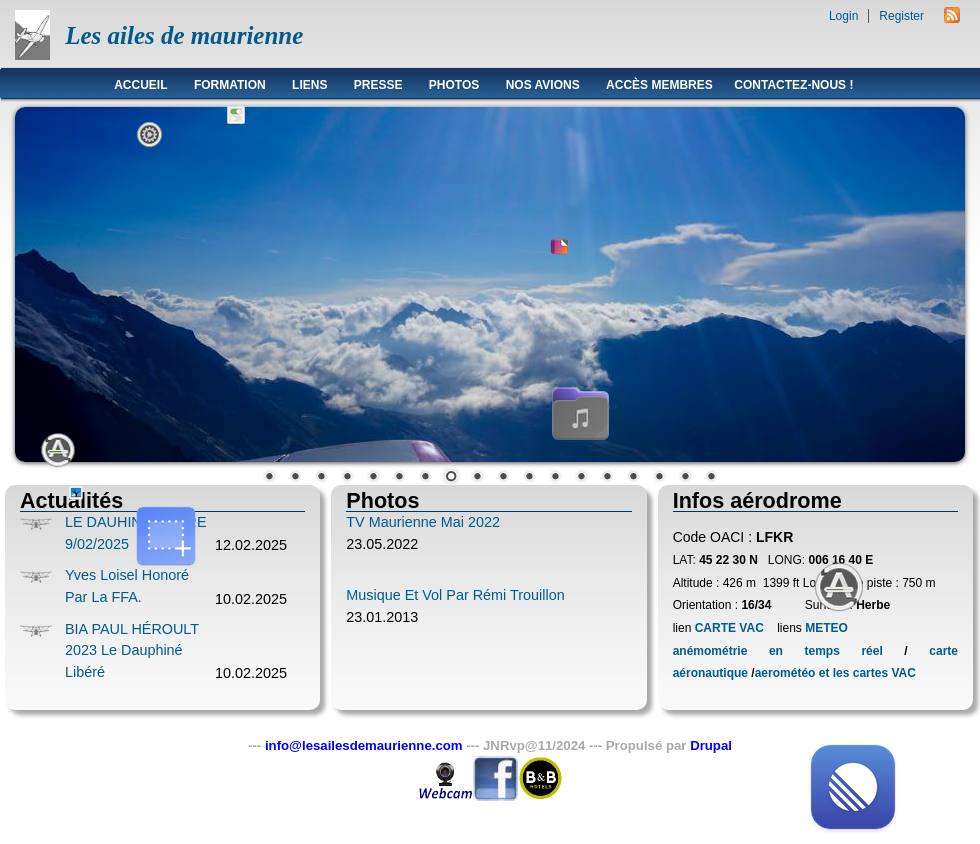 This screenshot has width=980, height=844. Describe the element at coordinates (149, 134) in the screenshot. I see `open settings or preferences` at that location.